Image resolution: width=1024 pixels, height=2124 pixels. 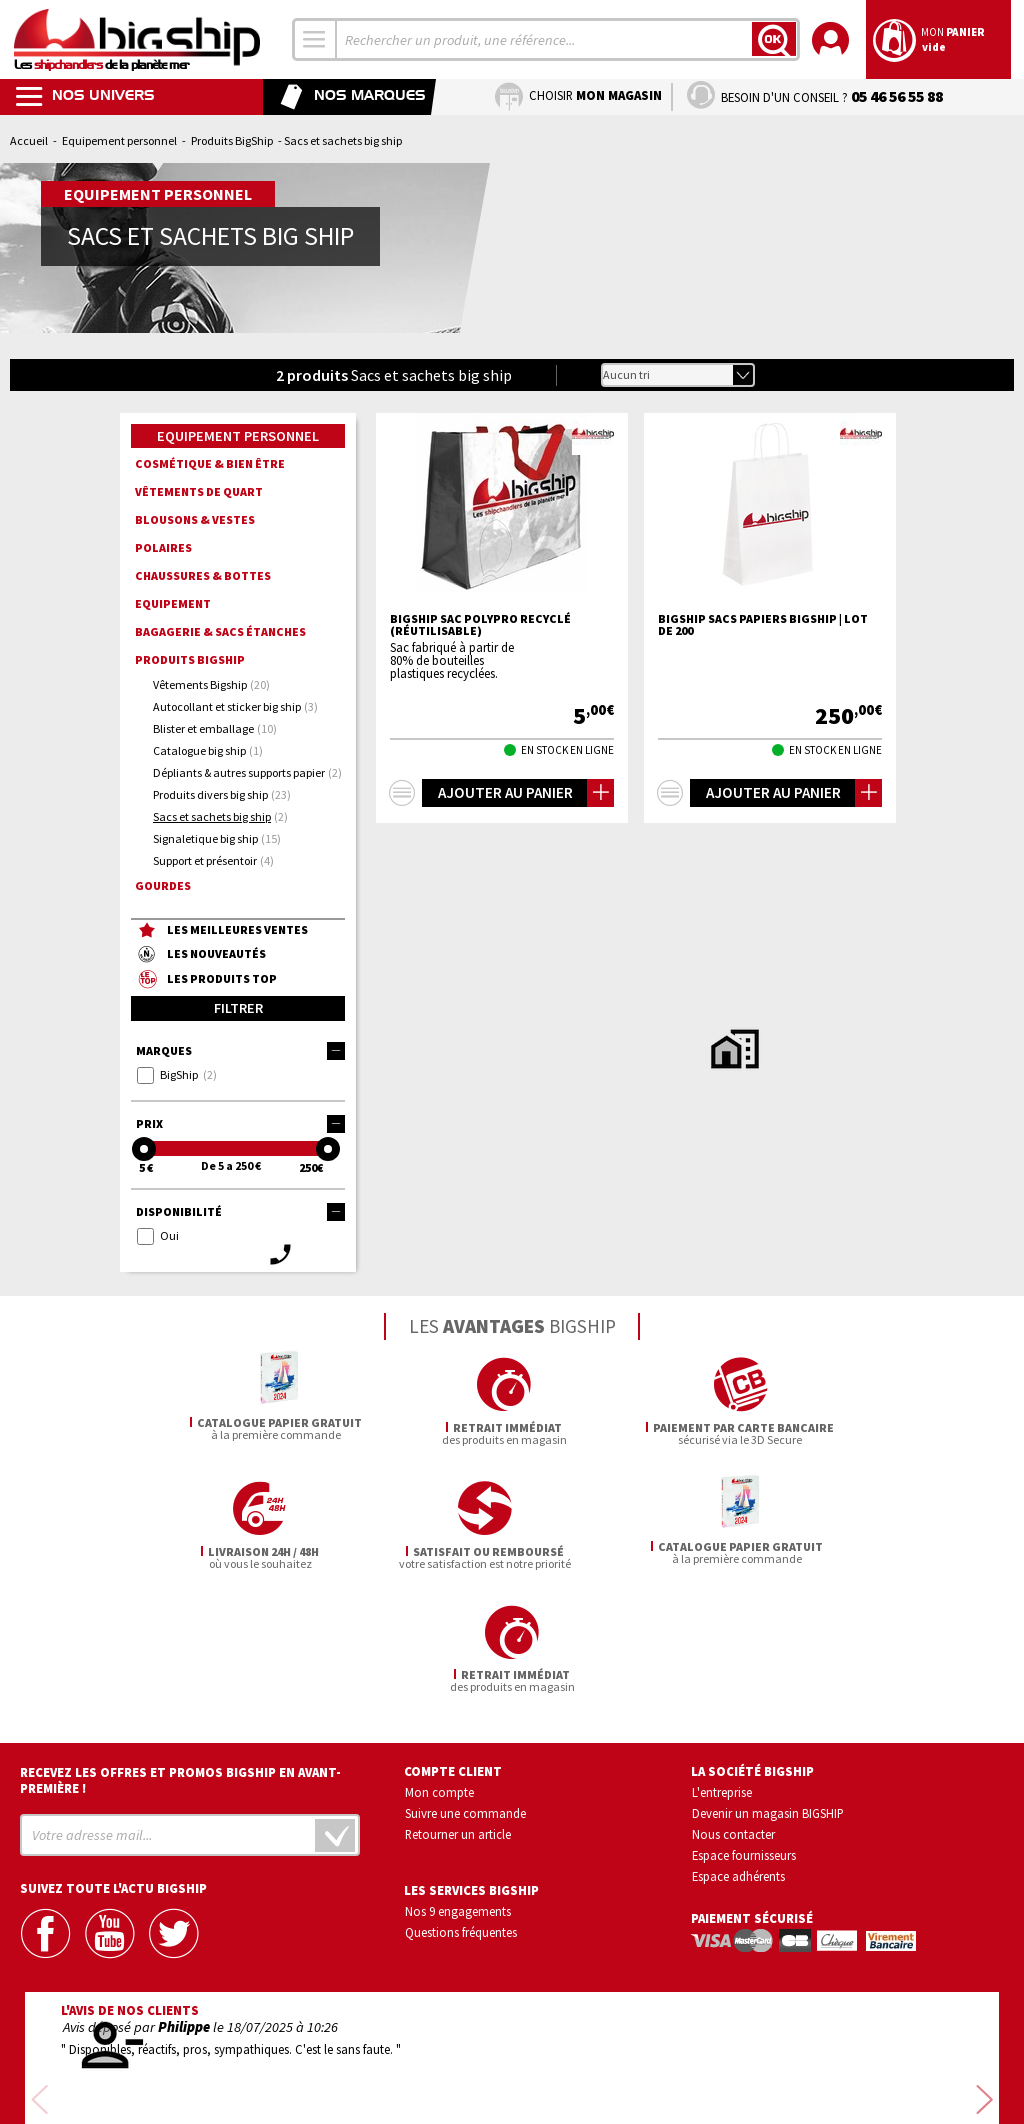 What do you see at coordinates (111, 2045) in the screenshot?
I see `remove a contact or friend` at bounding box center [111, 2045].